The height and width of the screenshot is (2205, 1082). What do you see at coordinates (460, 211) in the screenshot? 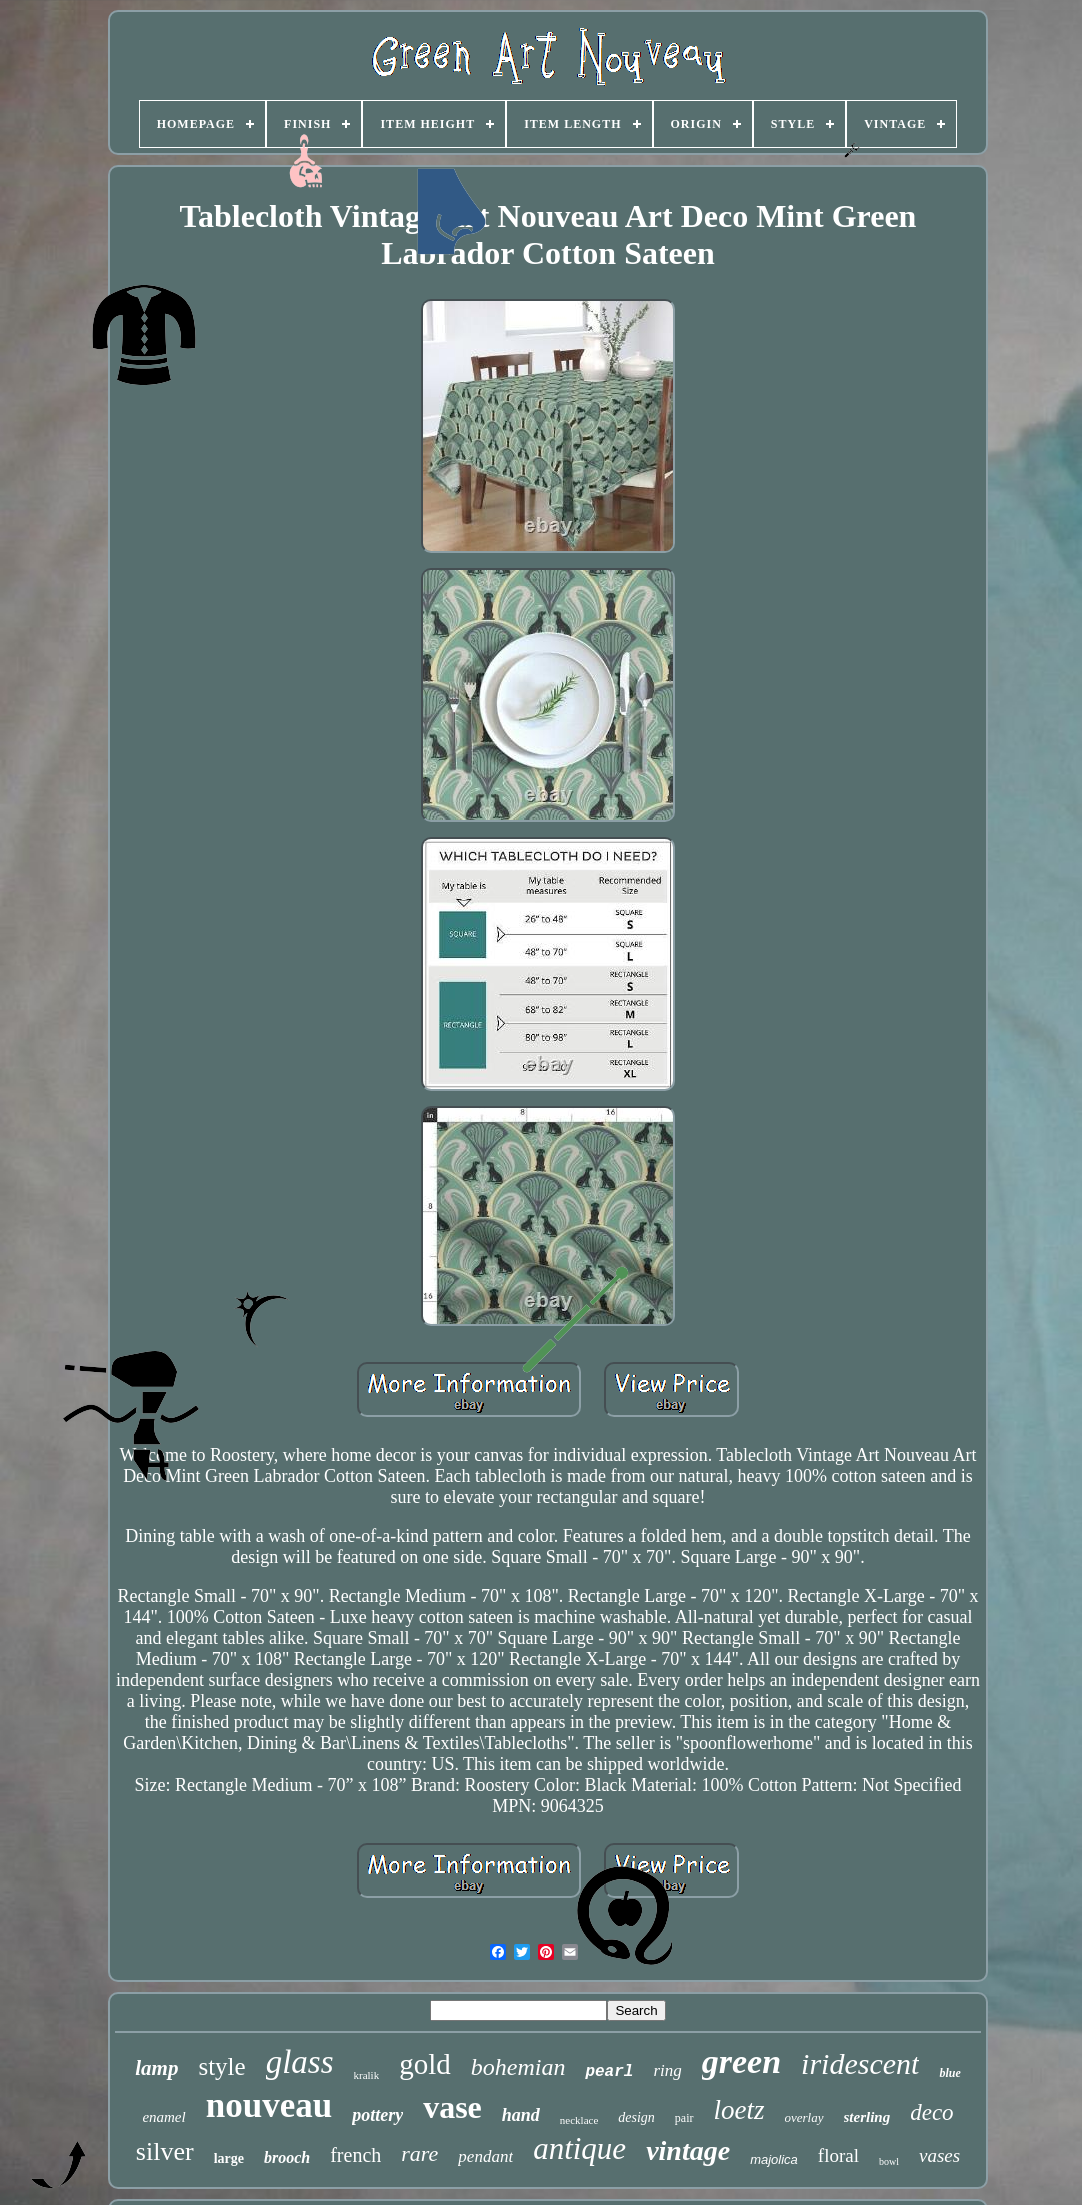
I see `access scent or fragrance settings` at bounding box center [460, 211].